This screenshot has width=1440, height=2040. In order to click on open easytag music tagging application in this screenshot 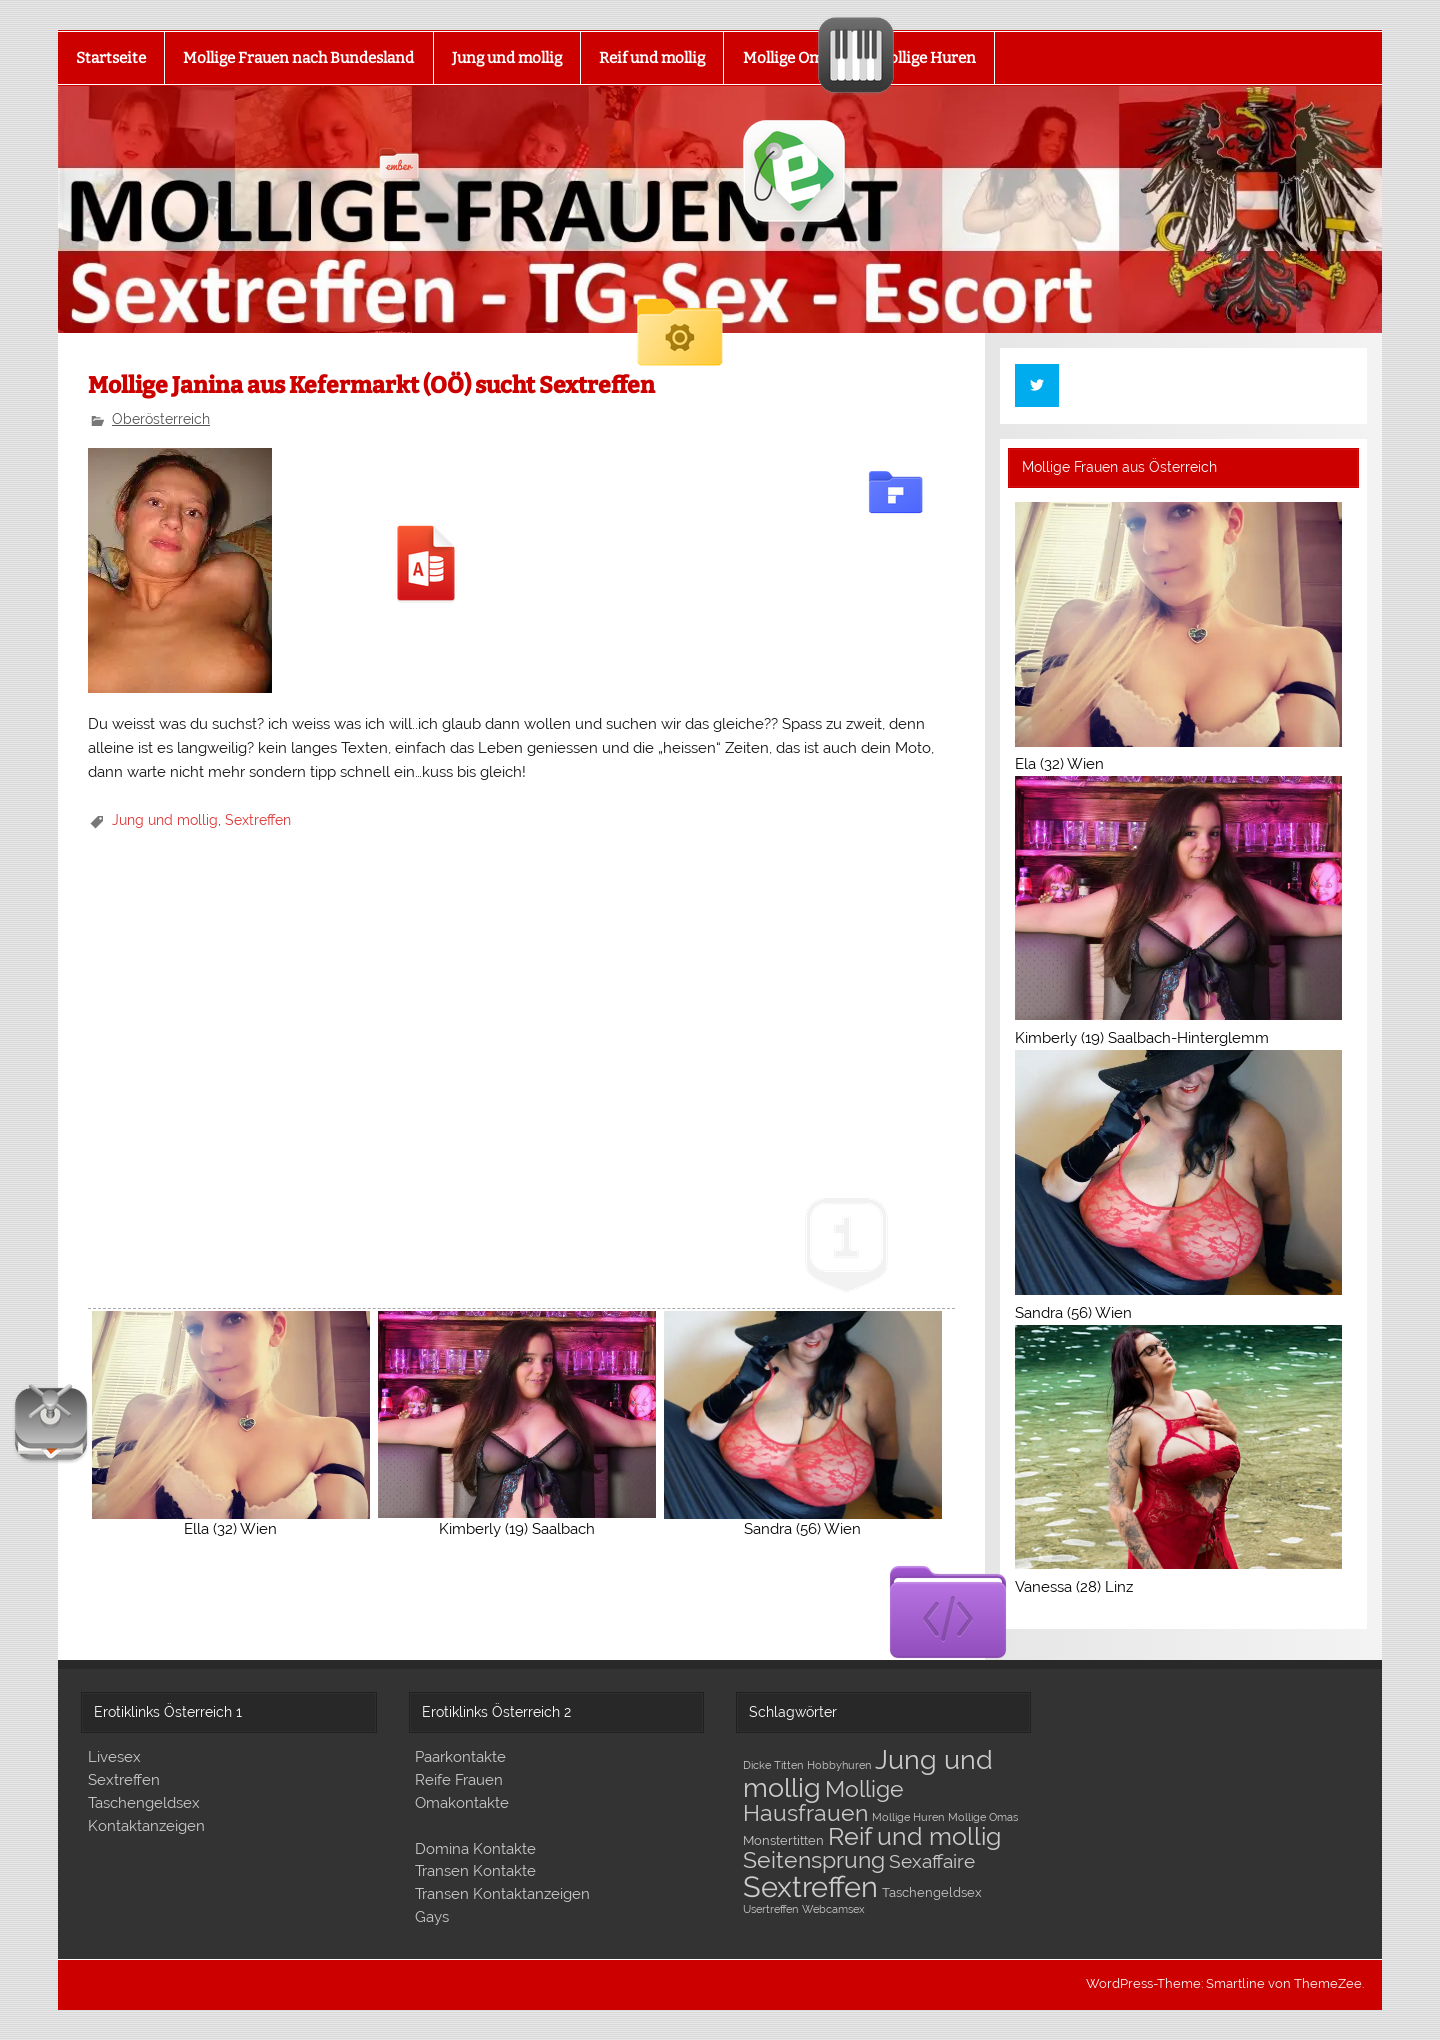, I will do `click(794, 171)`.